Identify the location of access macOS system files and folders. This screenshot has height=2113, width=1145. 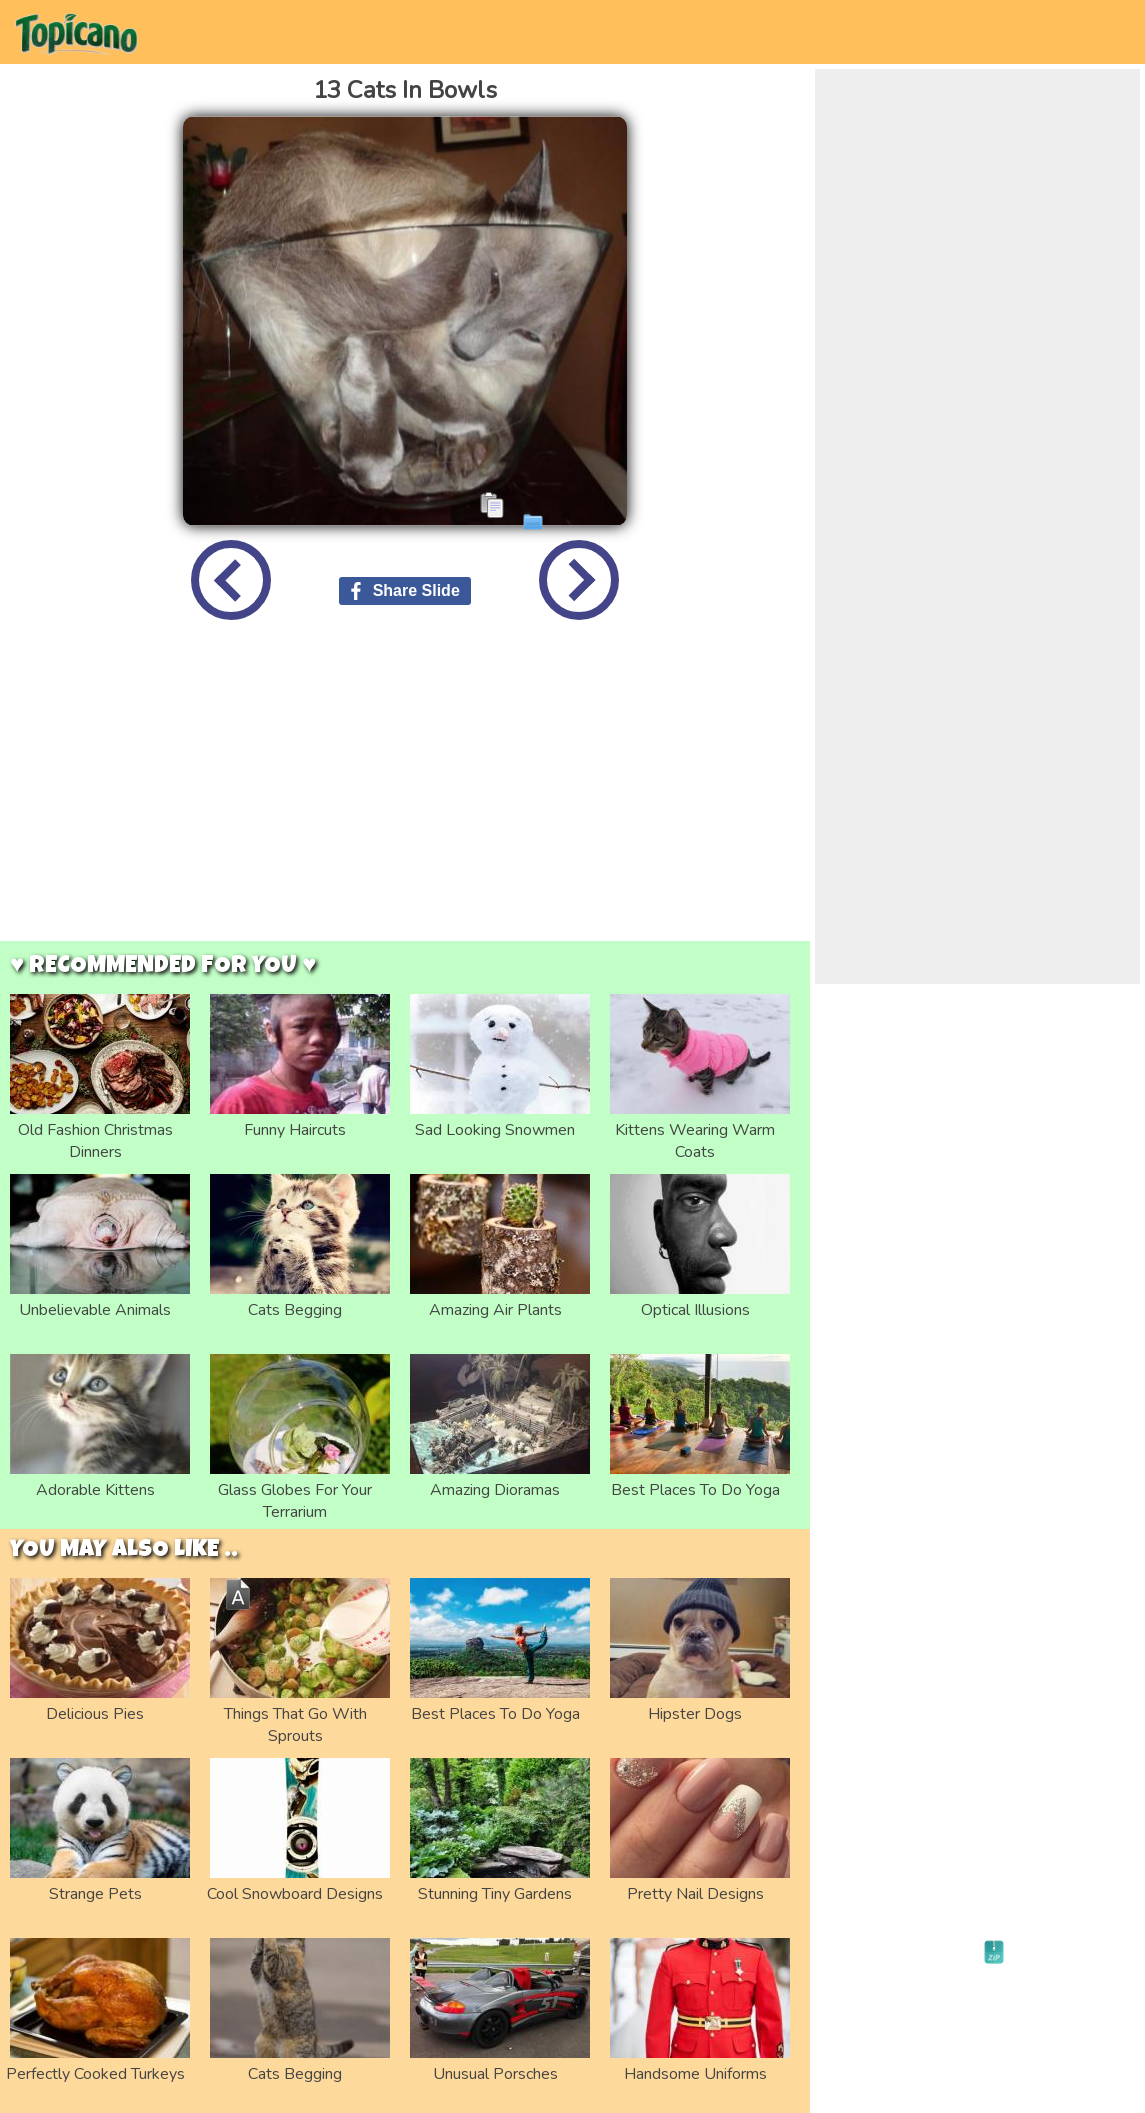
(533, 522).